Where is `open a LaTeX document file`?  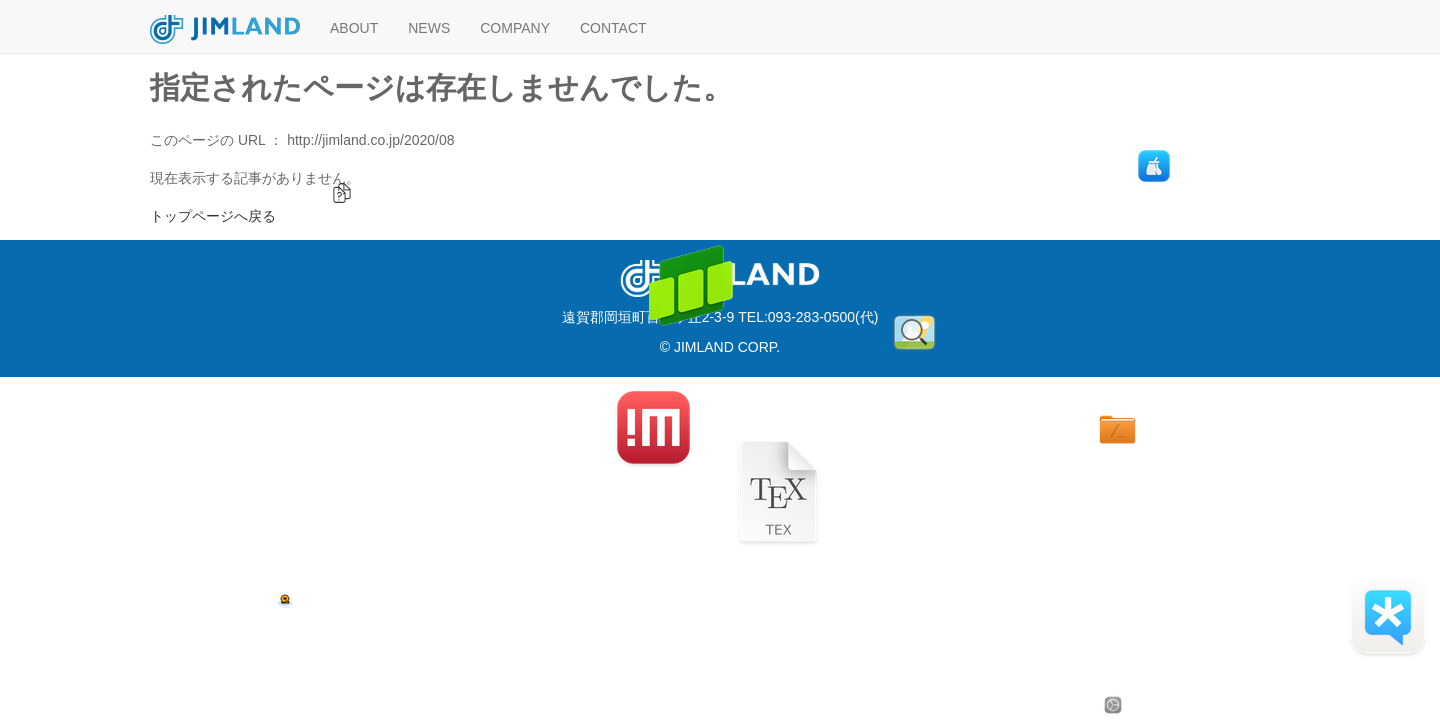 open a LaTeX document file is located at coordinates (778, 493).